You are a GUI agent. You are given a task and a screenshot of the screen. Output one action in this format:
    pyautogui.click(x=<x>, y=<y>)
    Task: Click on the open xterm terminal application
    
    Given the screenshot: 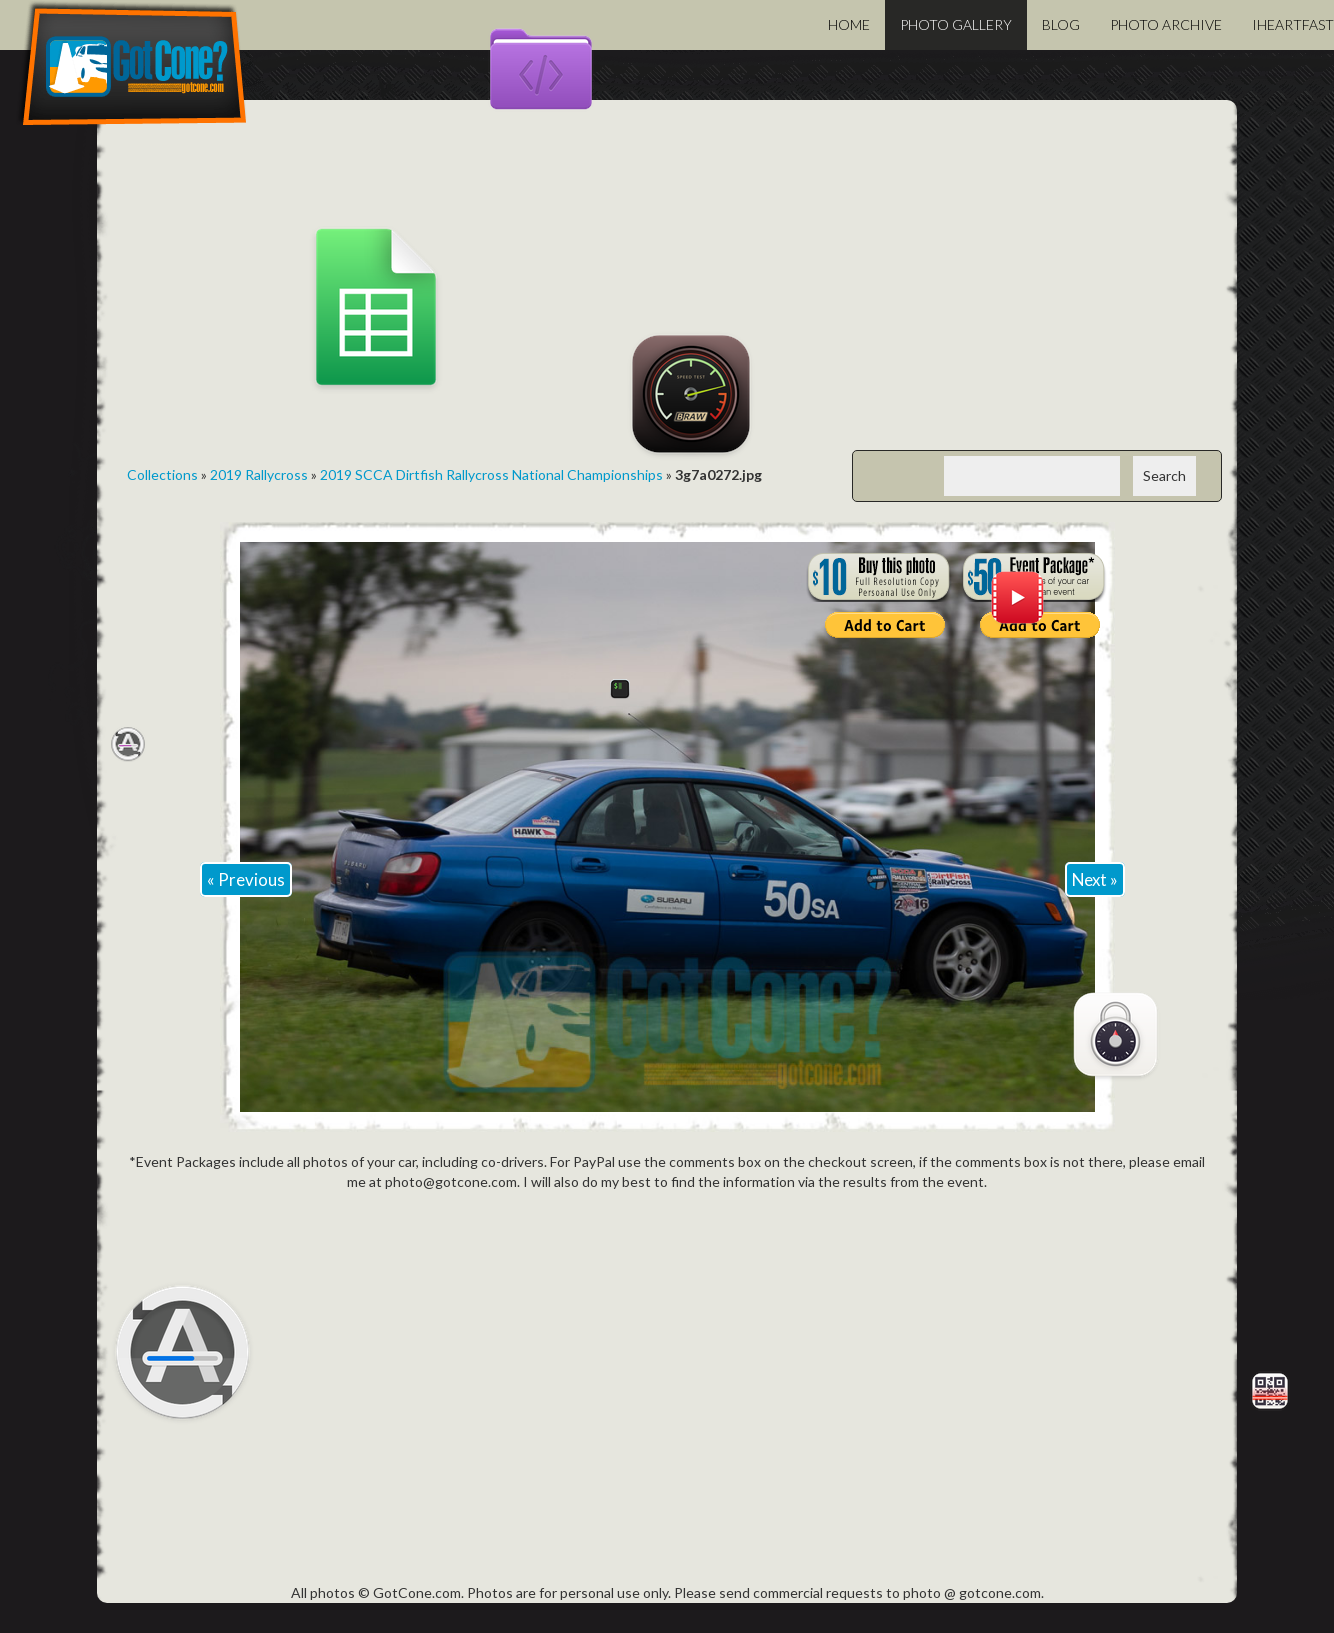 What is the action you would take?
    pyautogui.click(x=620, y=689)
    